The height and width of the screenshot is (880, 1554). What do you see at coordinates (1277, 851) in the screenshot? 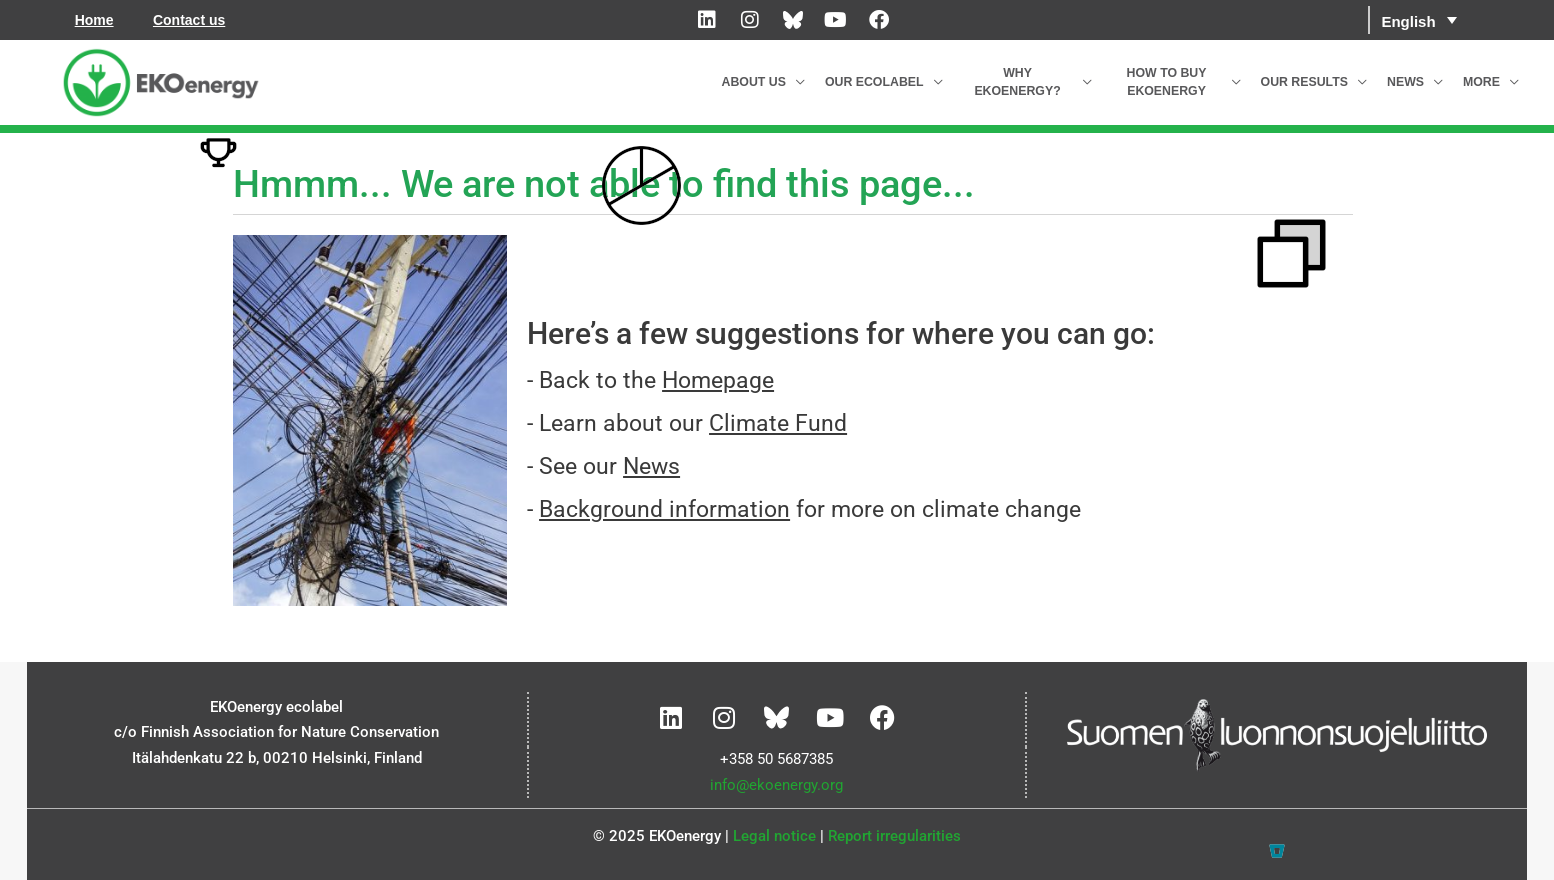
I see `open Bitbucket repository` at bounding box center [1277, 851].